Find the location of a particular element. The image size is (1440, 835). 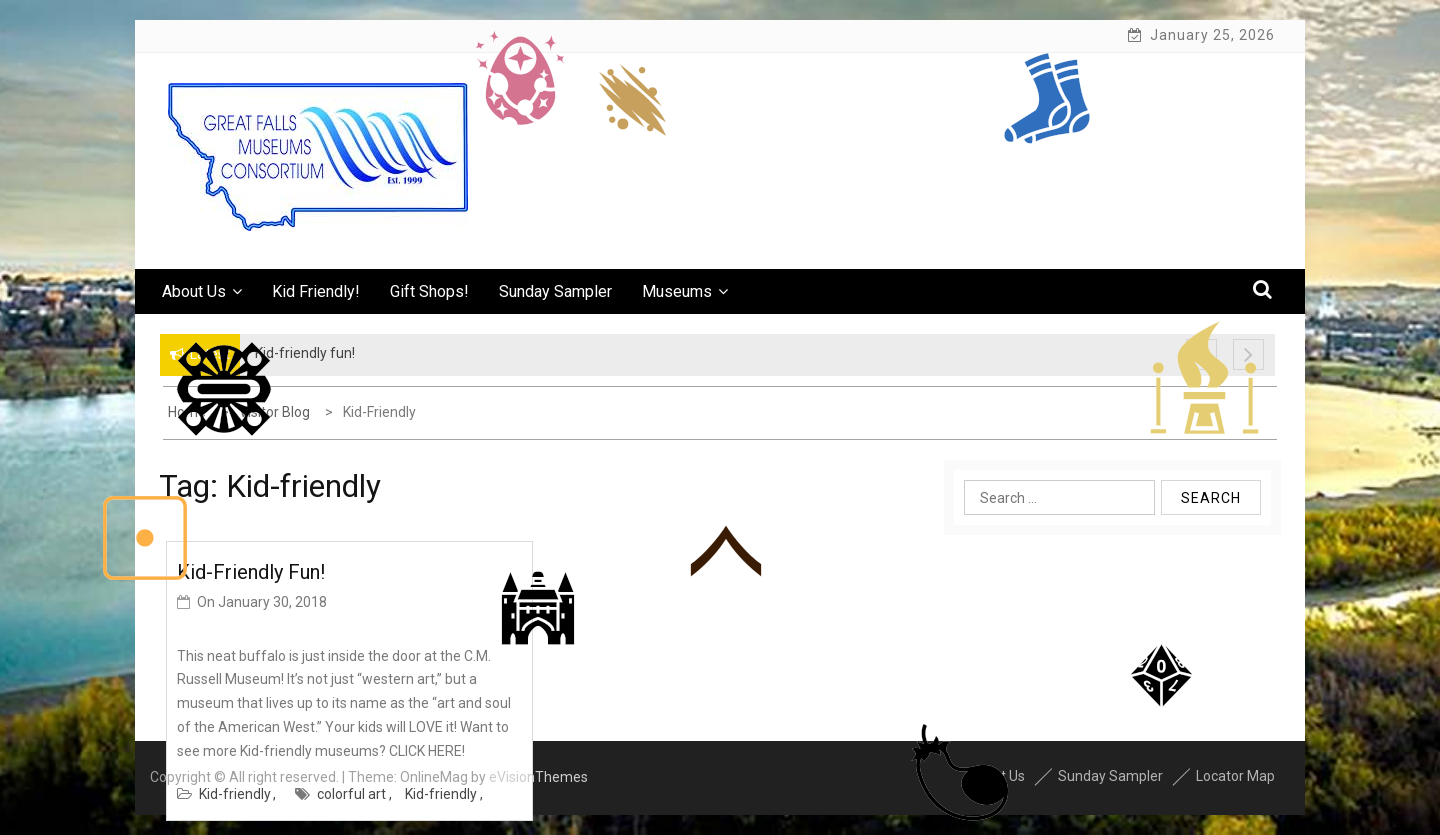

roll the dice or trigger random selection is located at coordinates (145, 538).